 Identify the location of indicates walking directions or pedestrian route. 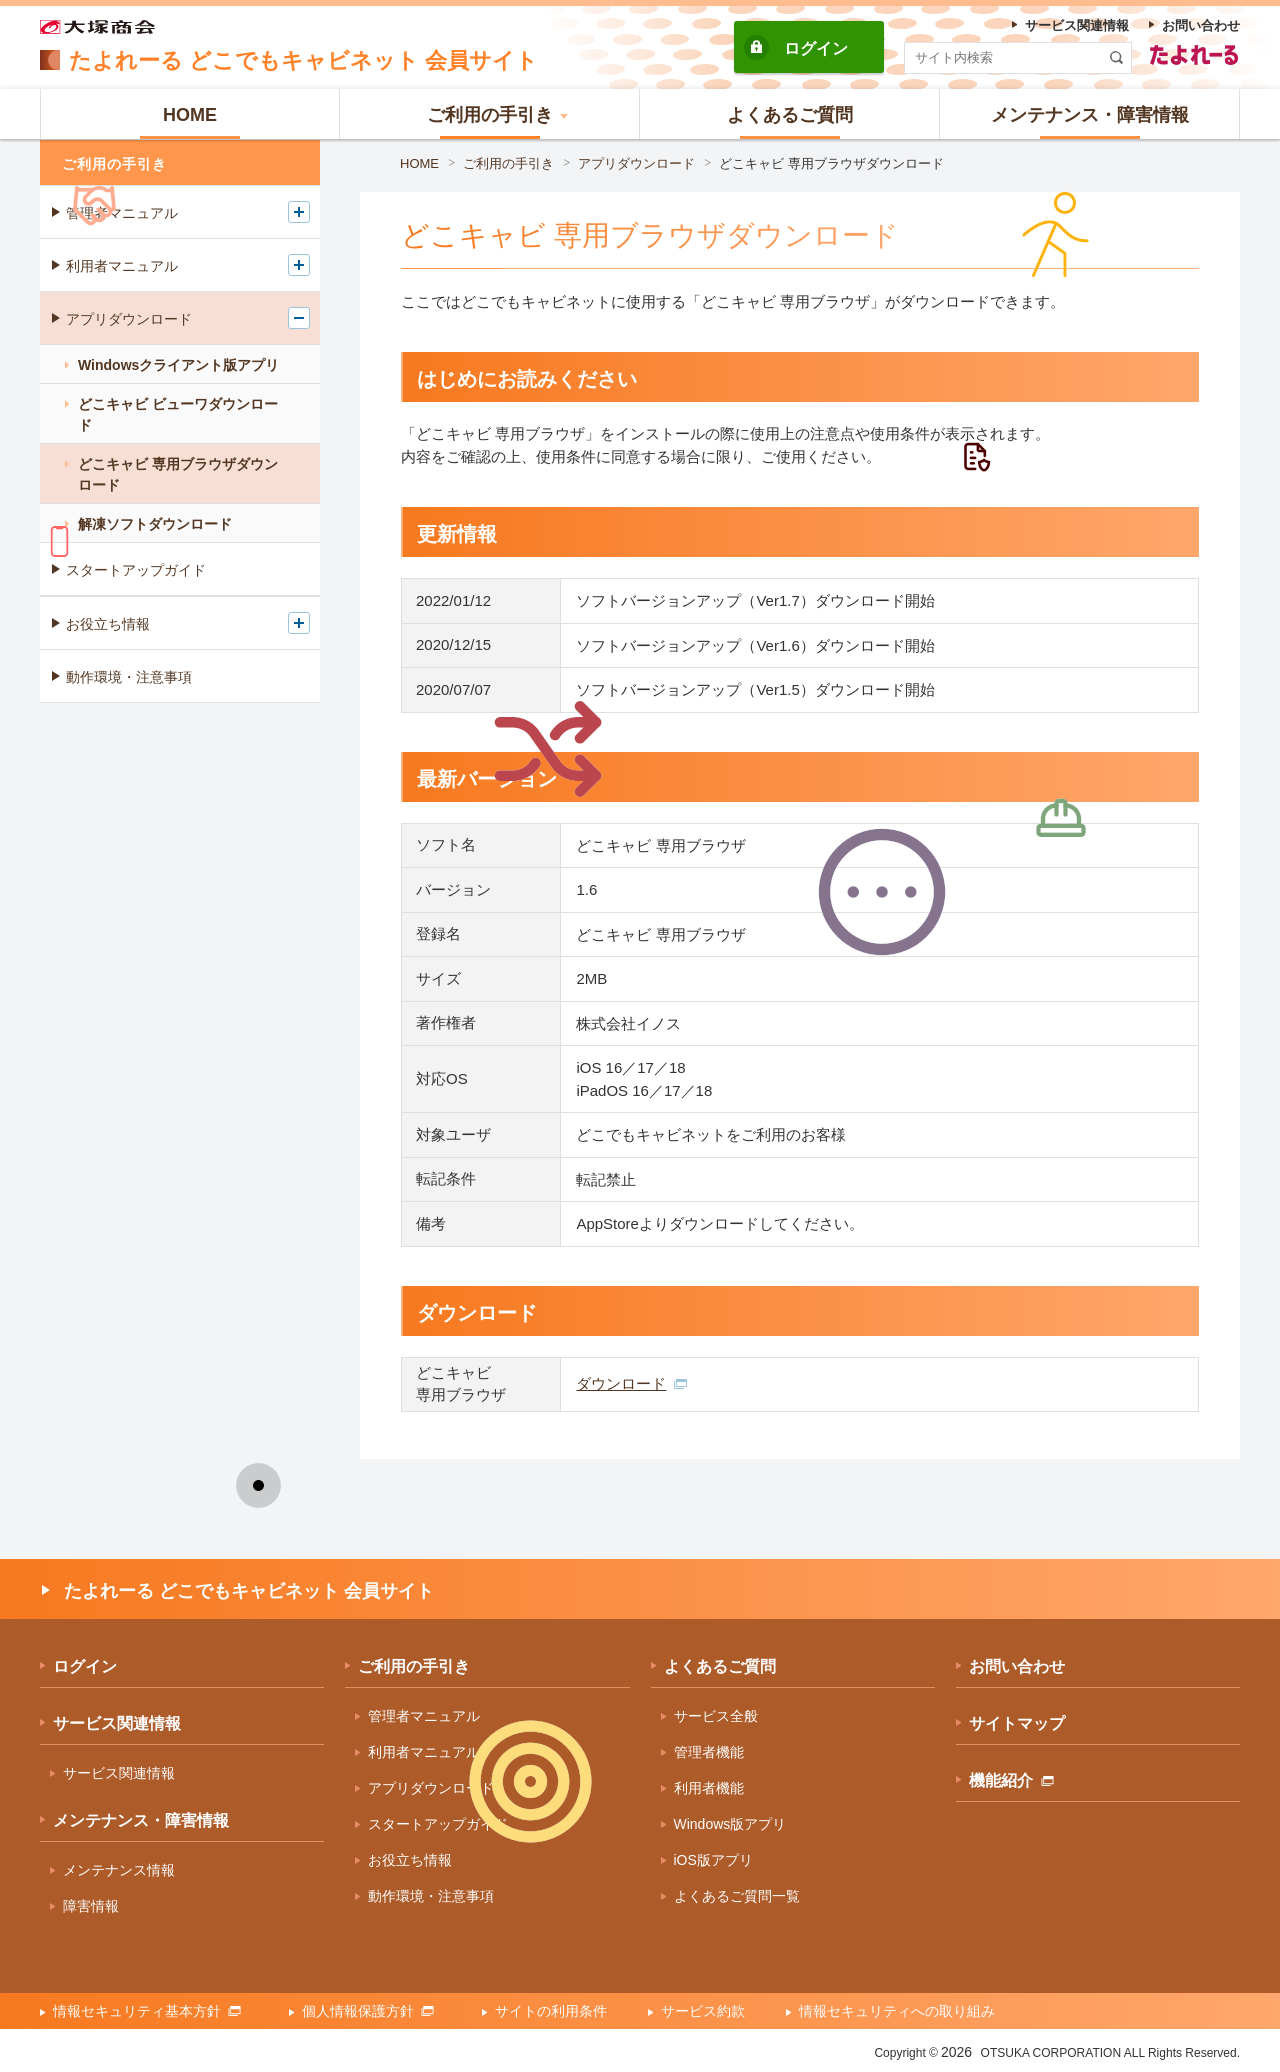
(1055, 234).